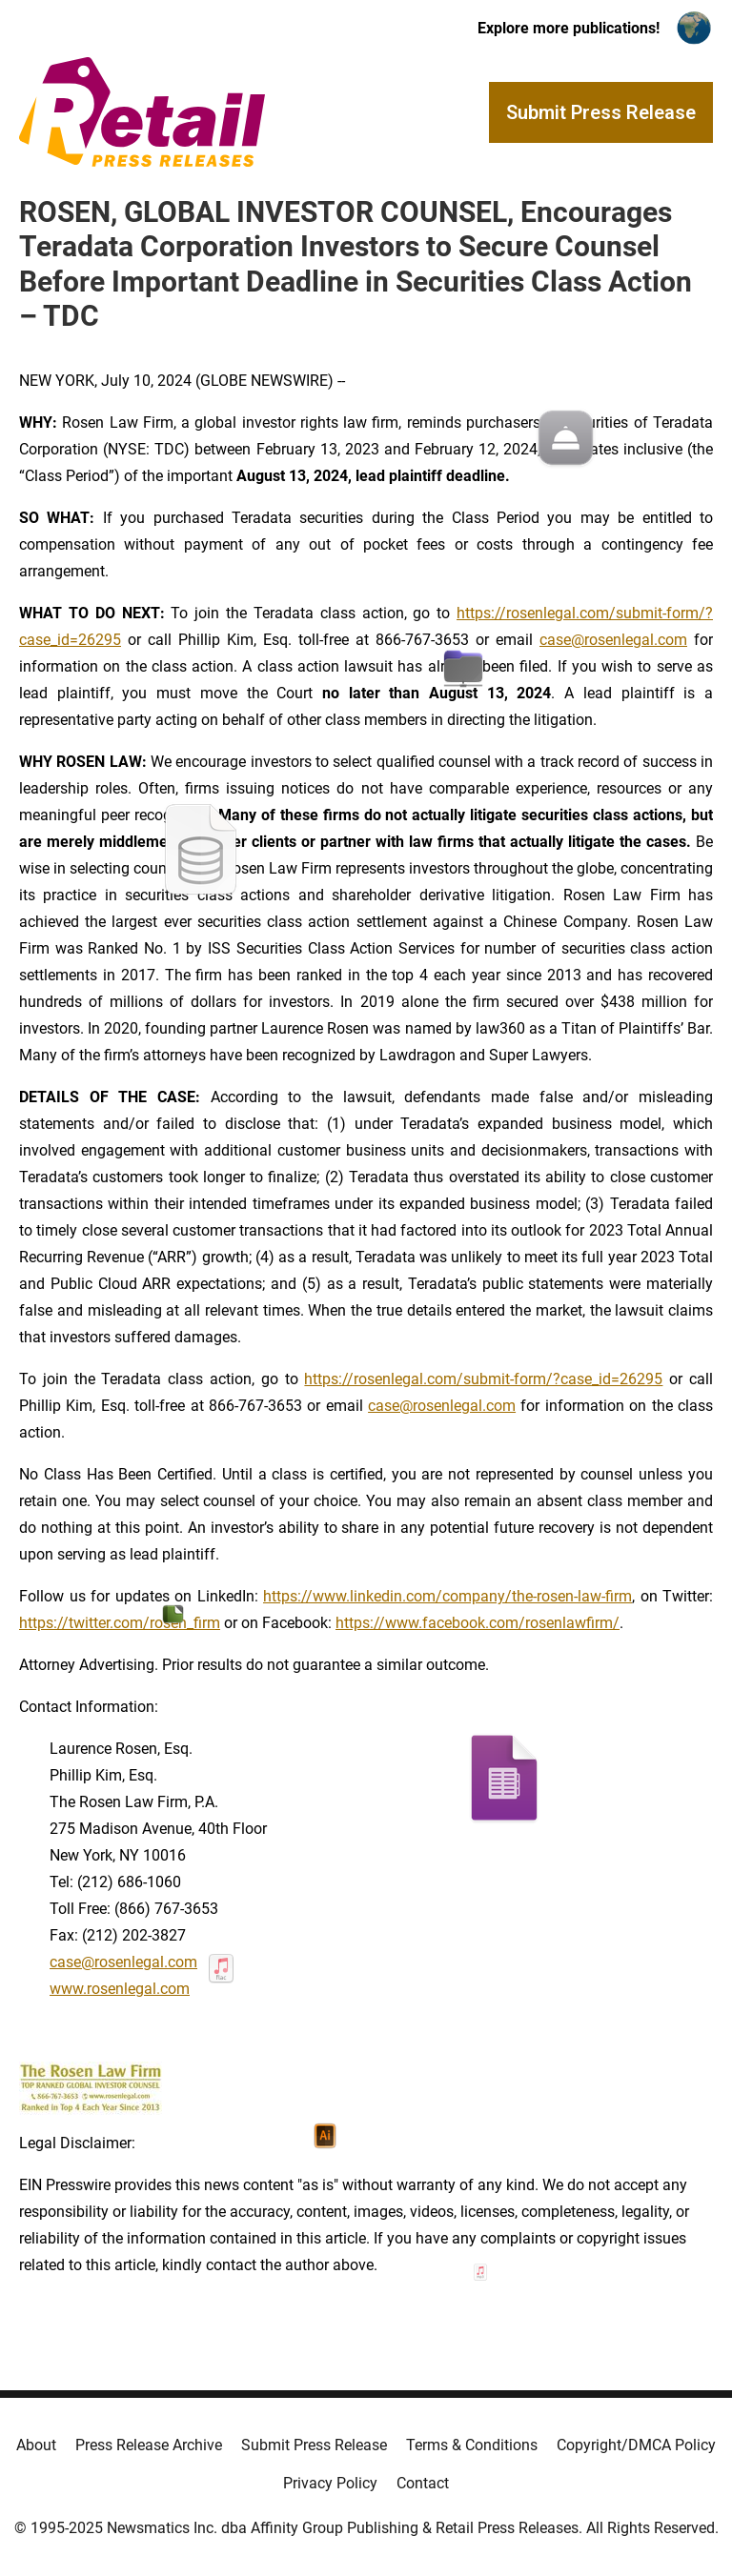  What do you see at coordinates (480, 2272) in the screenshot?
I see `an mp3 audio file` at bounding box center [480, 2272].